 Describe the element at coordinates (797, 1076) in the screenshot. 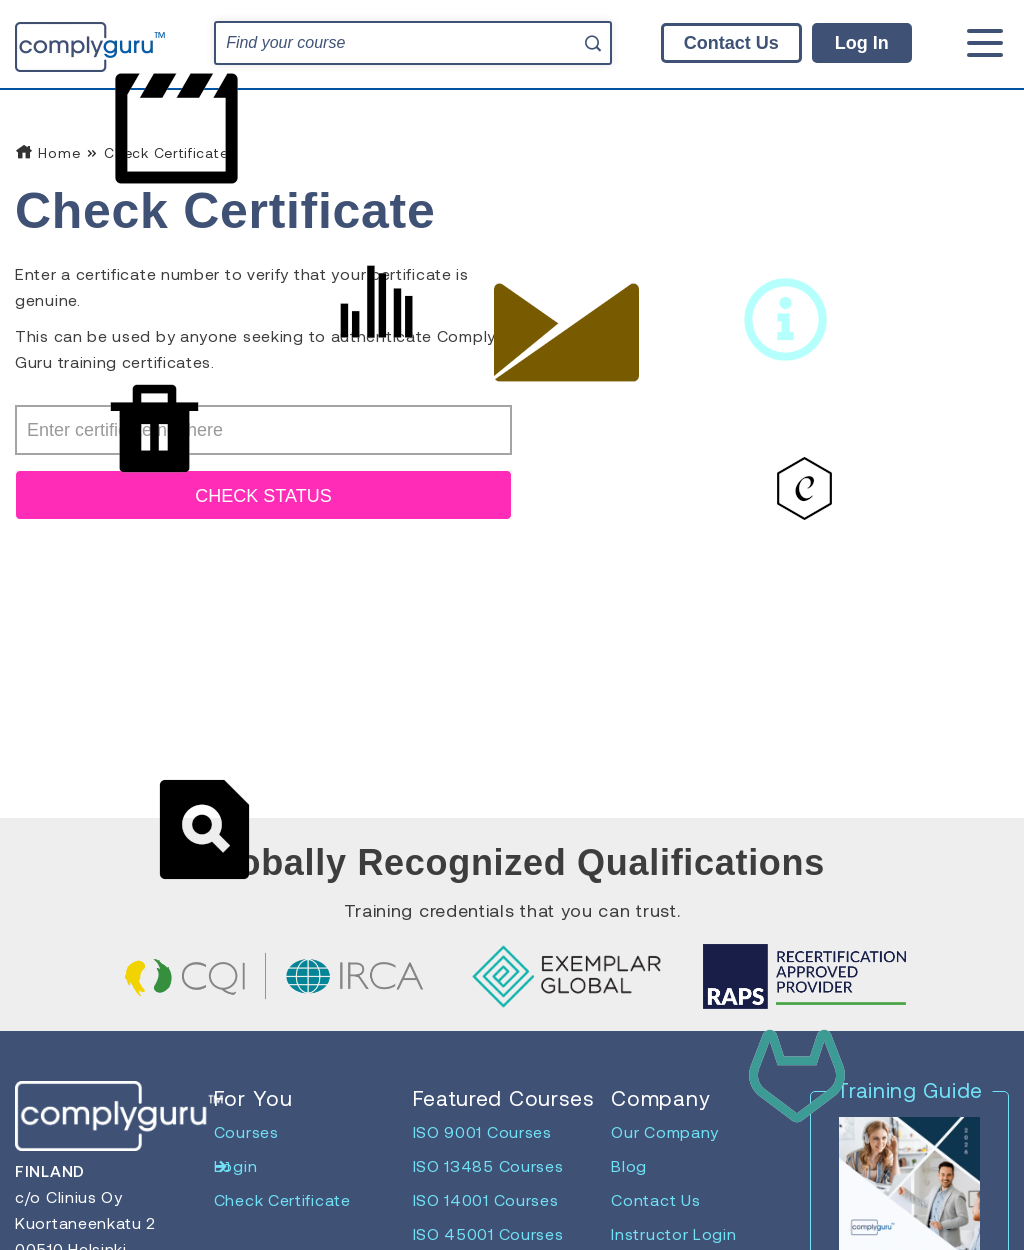

I see `open GitLab repository` at that location.